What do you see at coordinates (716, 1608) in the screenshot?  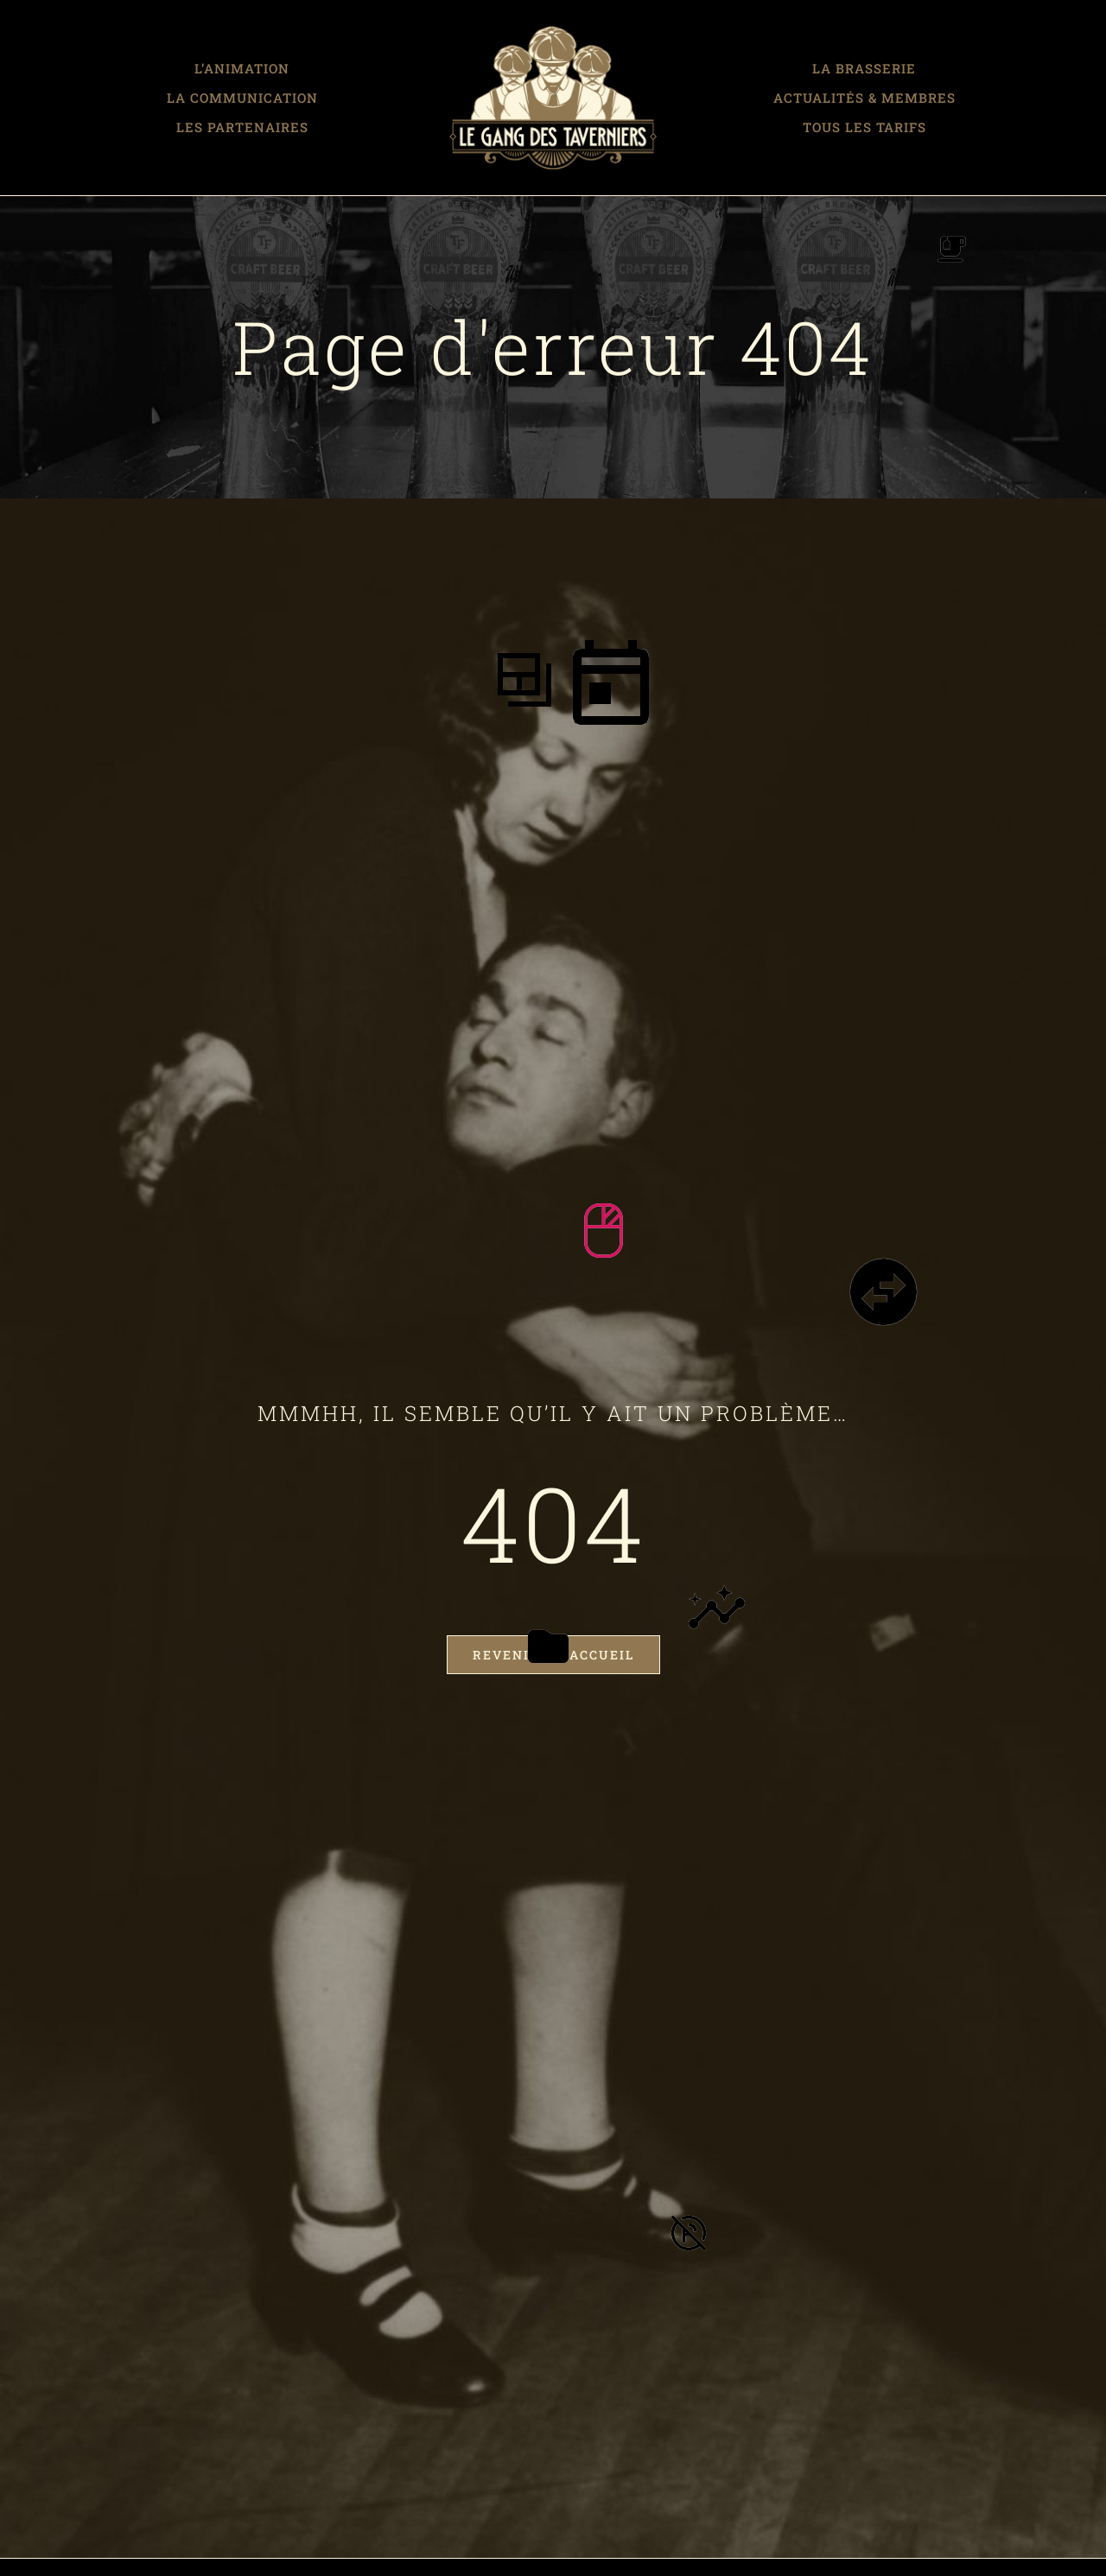 I see `view analytics and performance insights` at bounding box center [716, 1608].